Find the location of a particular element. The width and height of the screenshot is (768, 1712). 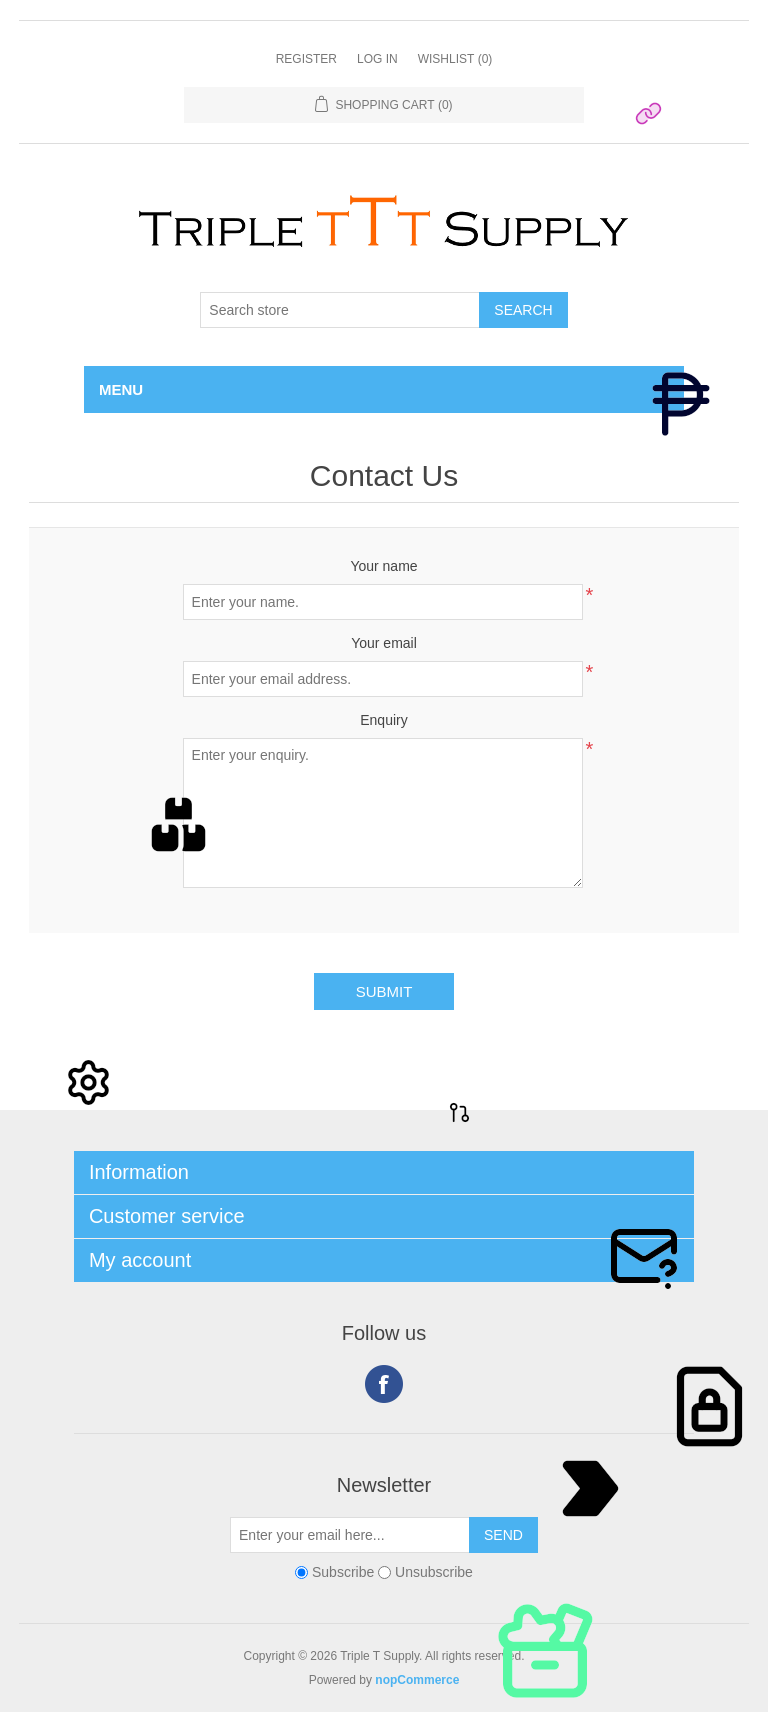

access tools and utilities is located at coordinates (545, 1651).